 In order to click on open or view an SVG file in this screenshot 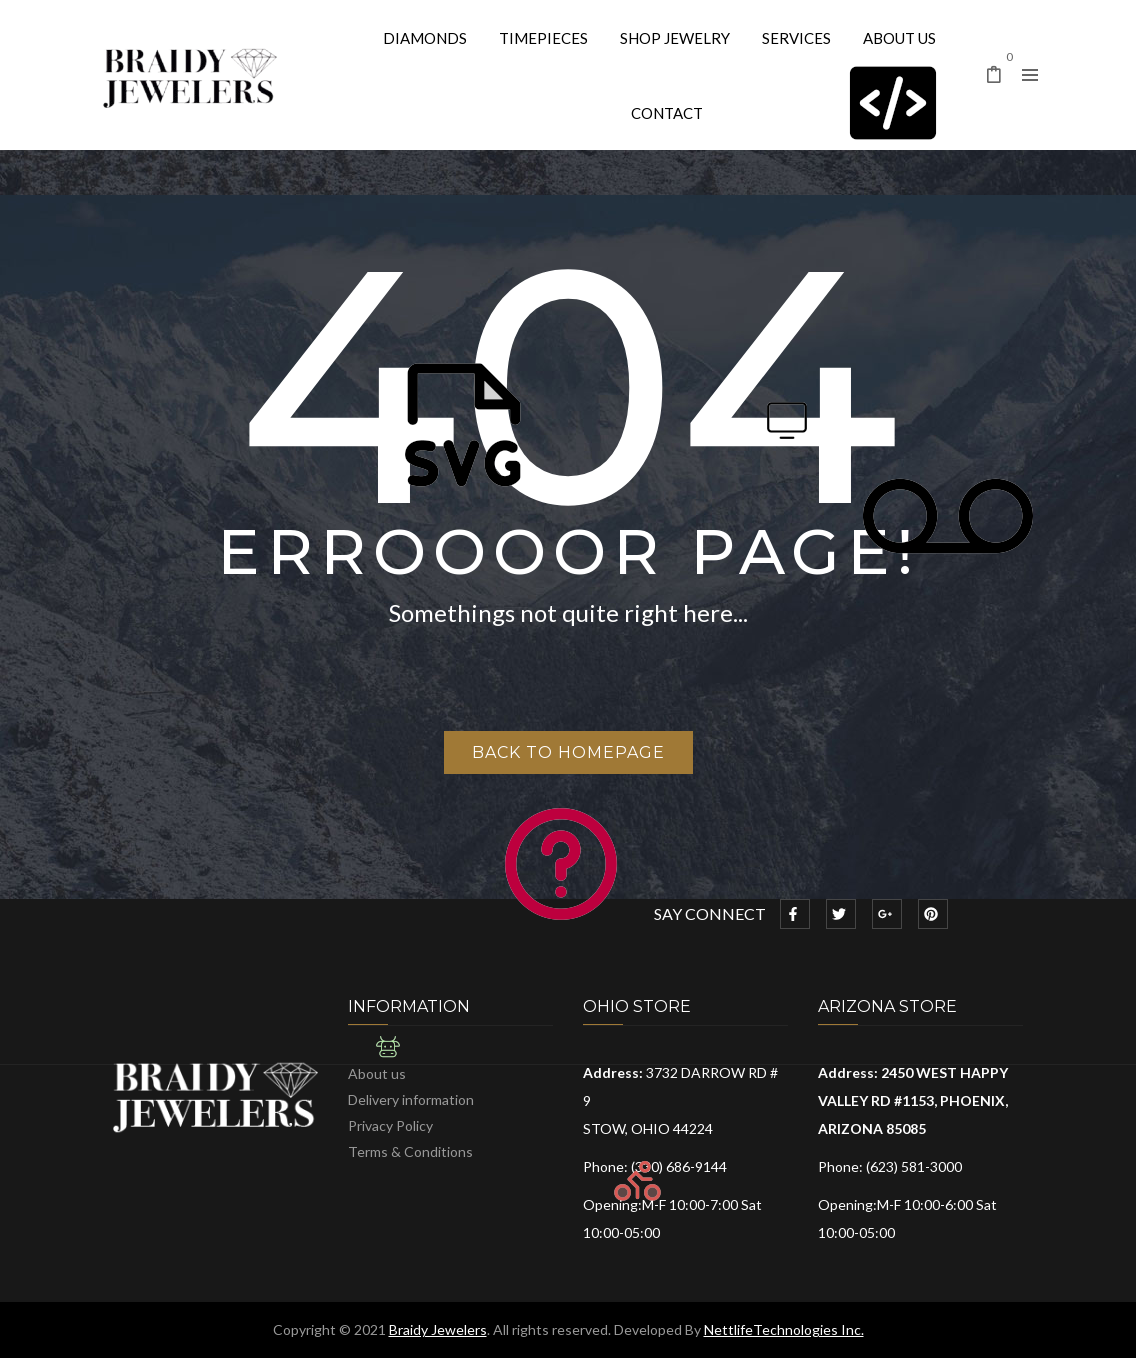, I will do `click(464, 430)`.